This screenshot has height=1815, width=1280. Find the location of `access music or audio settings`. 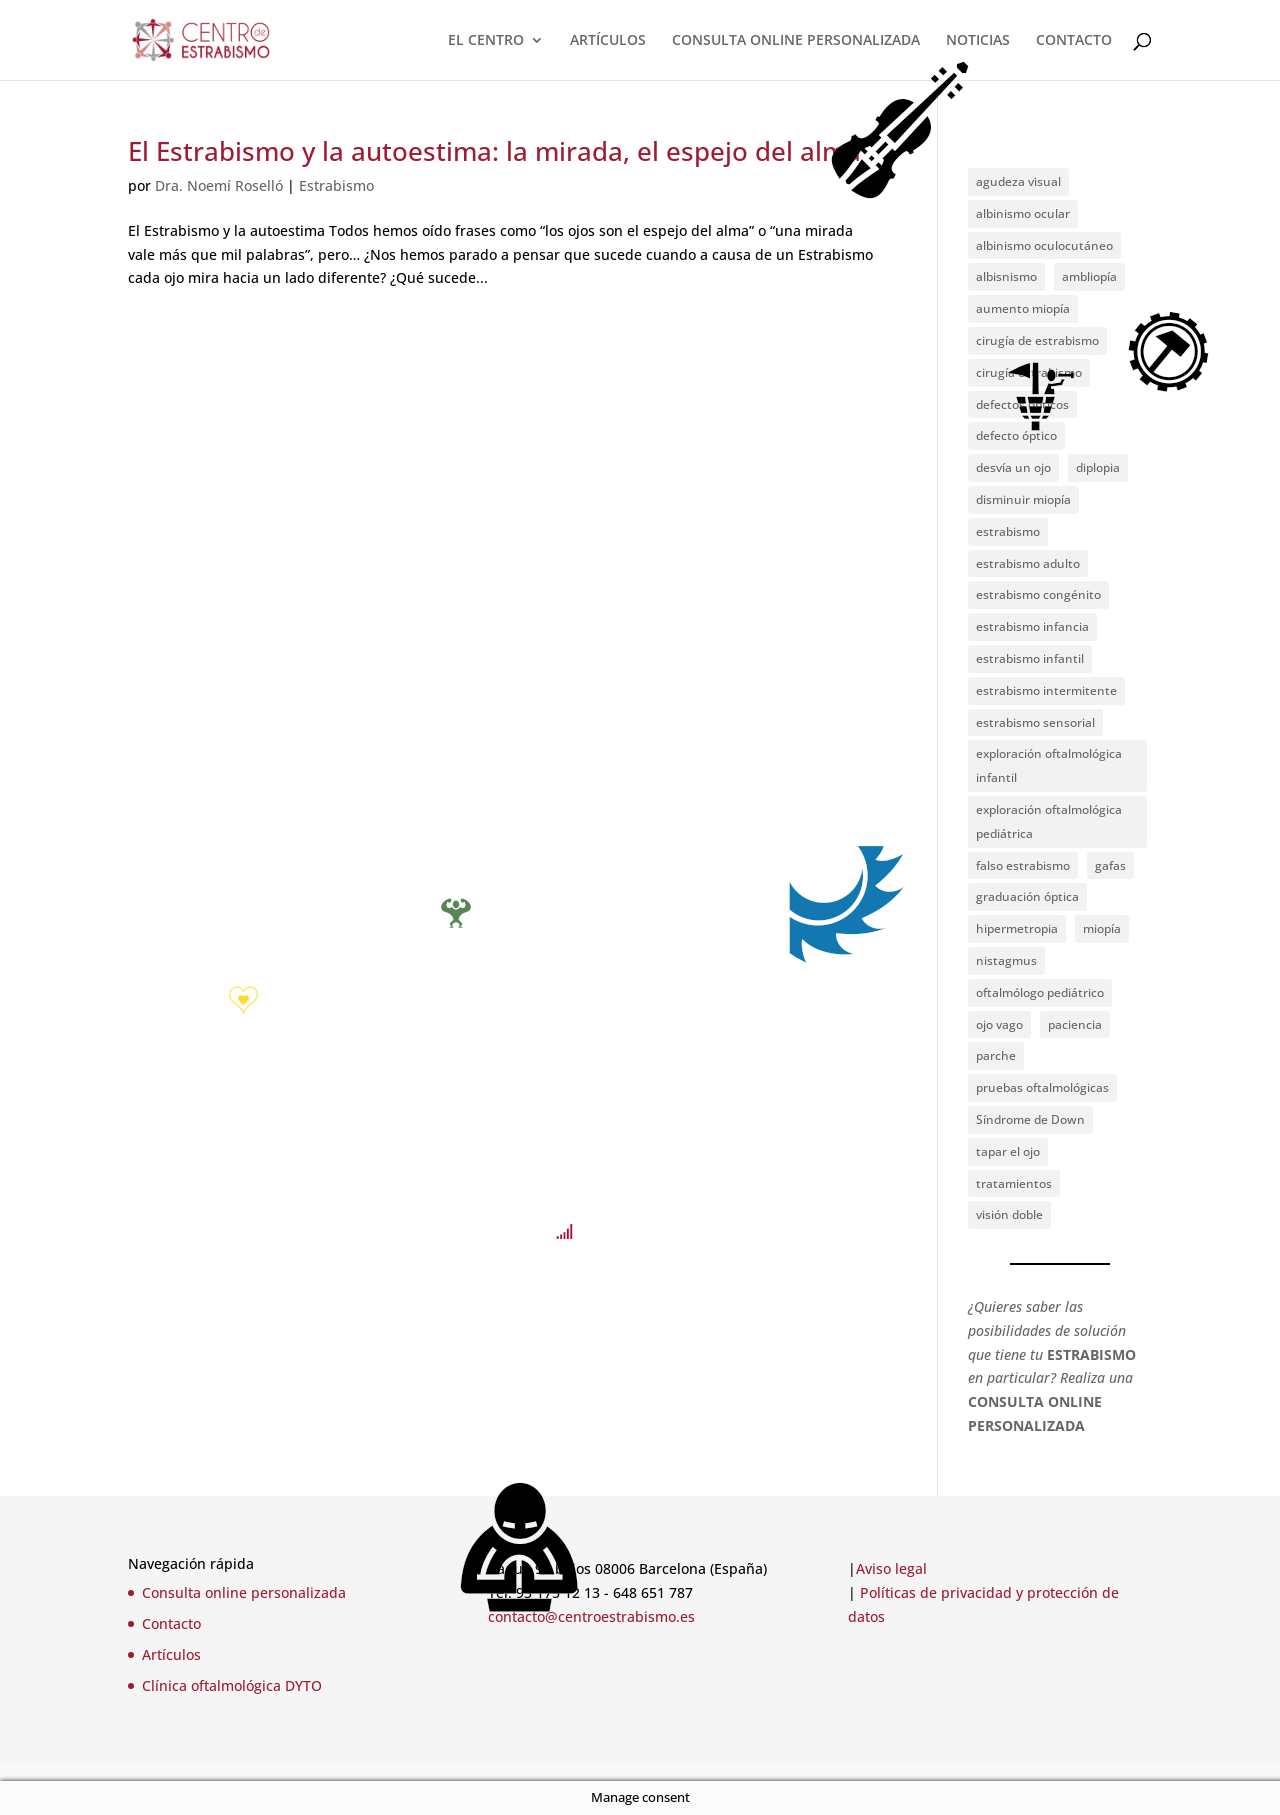

access music or audio settings is located at coordinates (900, 130).